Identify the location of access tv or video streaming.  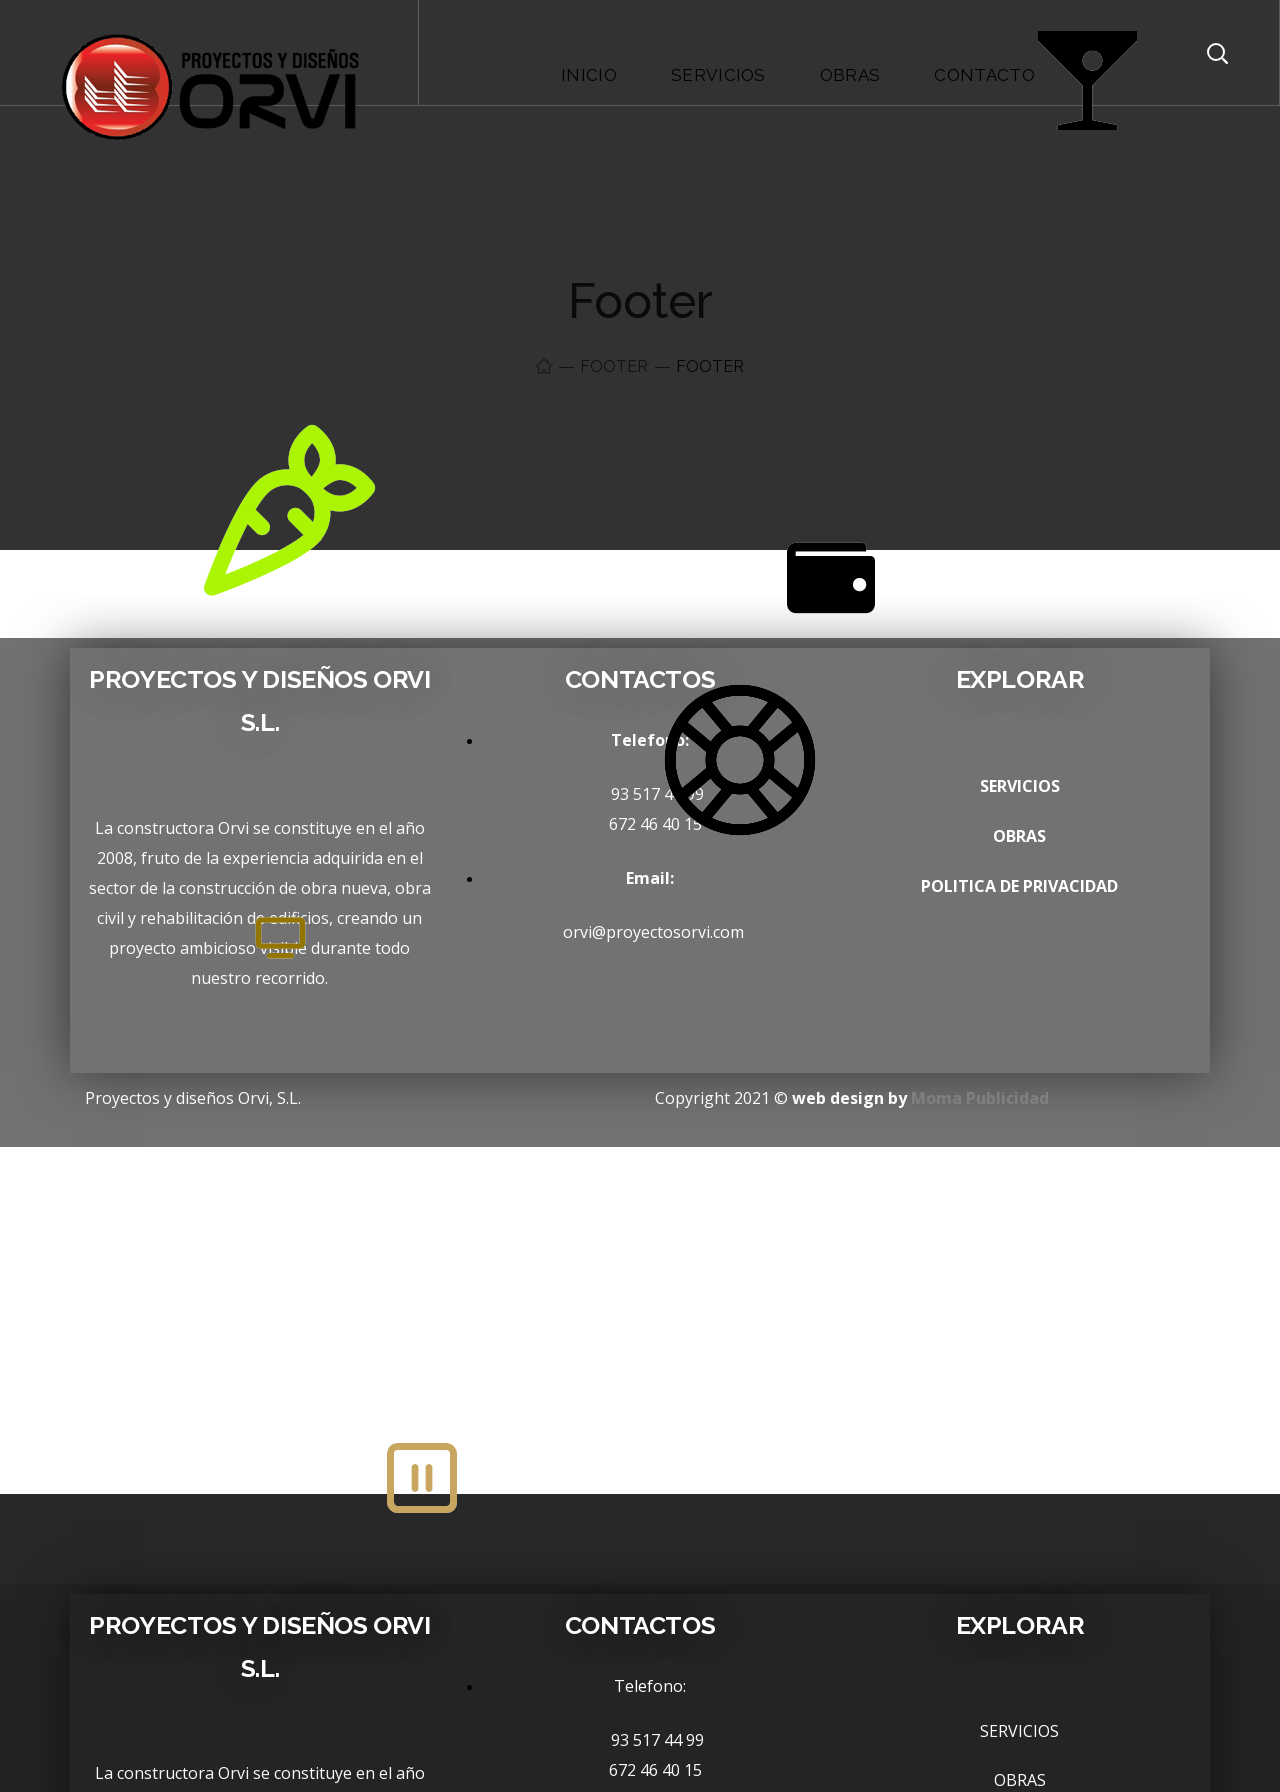
(280, 936).